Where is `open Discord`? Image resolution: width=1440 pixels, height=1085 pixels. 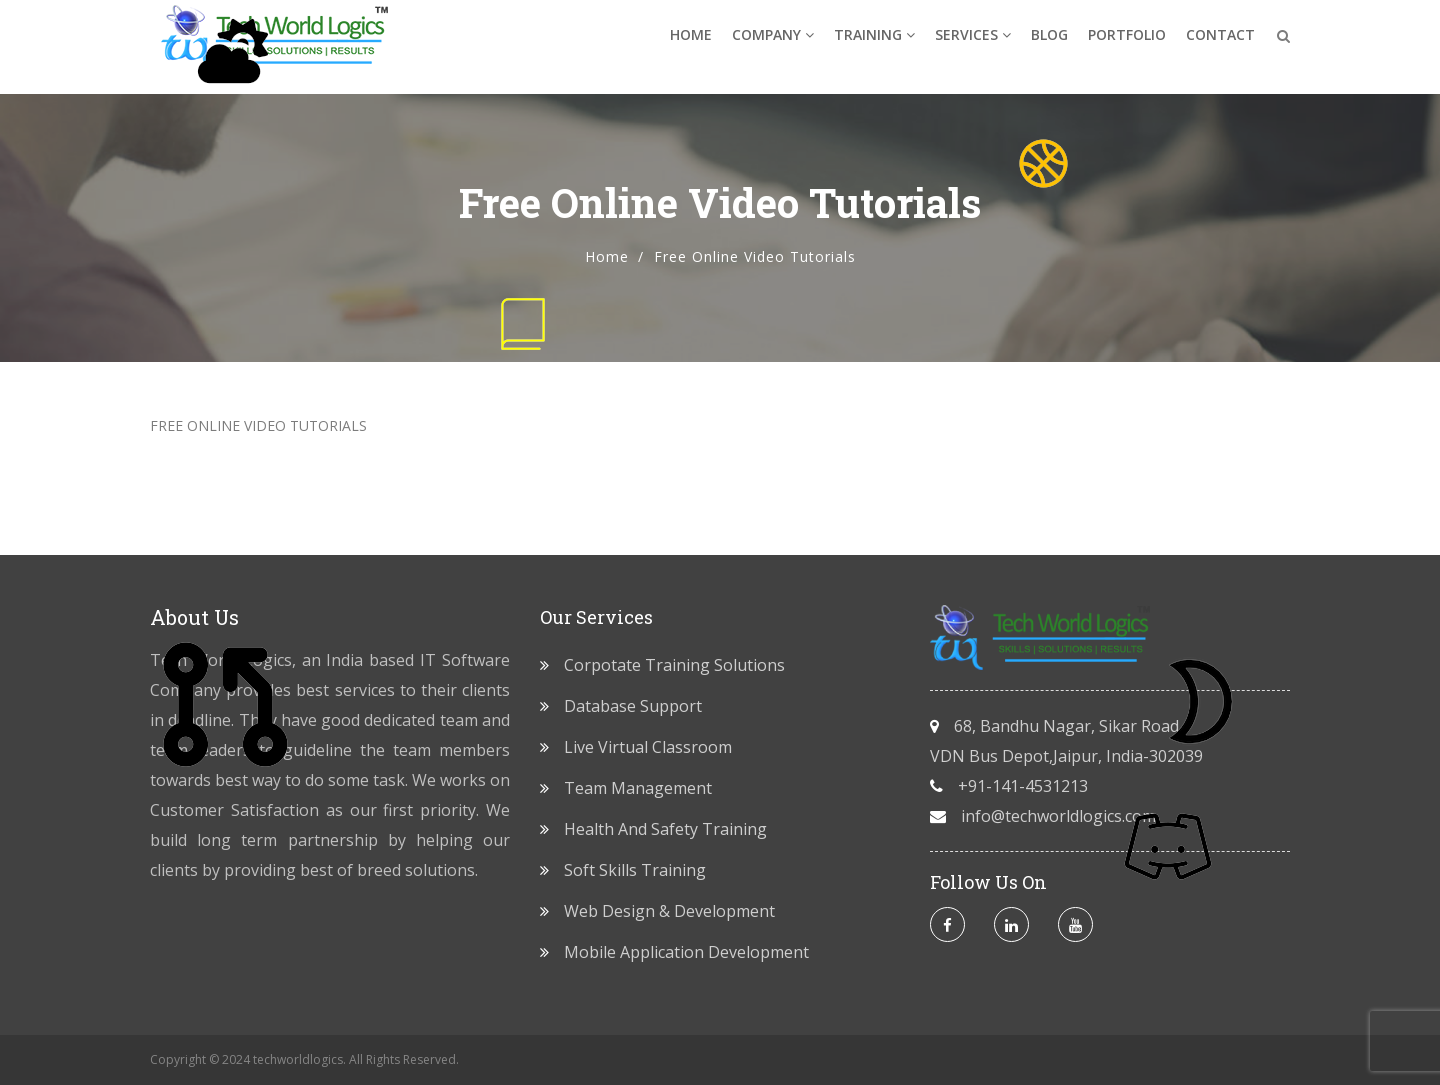 open Discord is located at coordinates (1168, 845).